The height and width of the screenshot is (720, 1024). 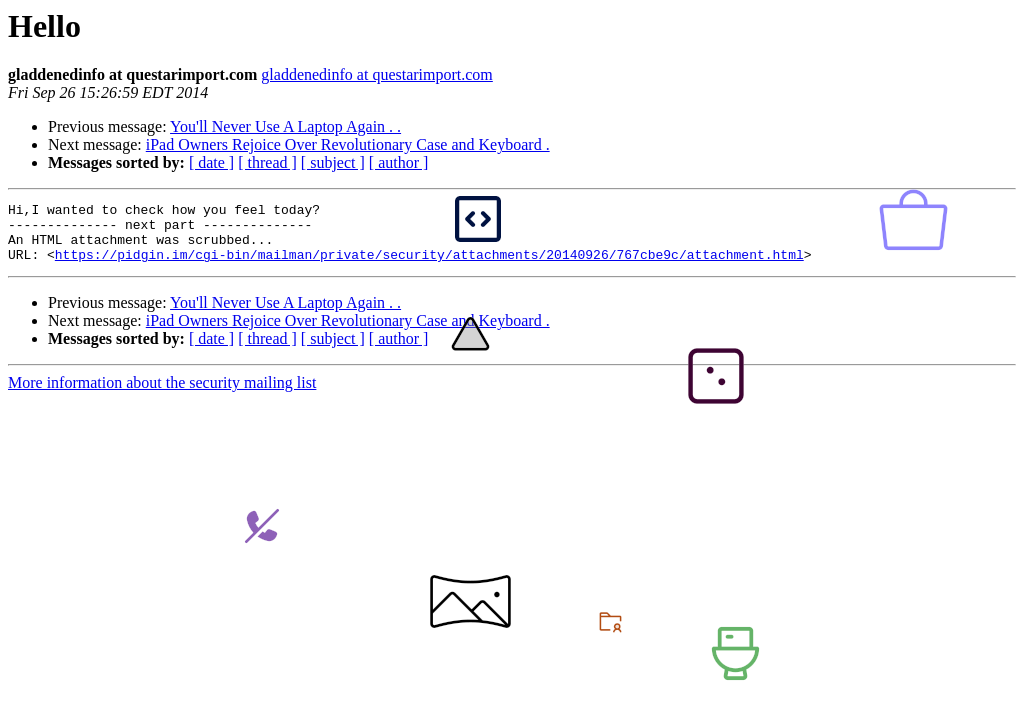 What do you see at coordinates (262, 526) in the screenshot?
I see `end or decline a phone call` at bounding box center [262, 526].